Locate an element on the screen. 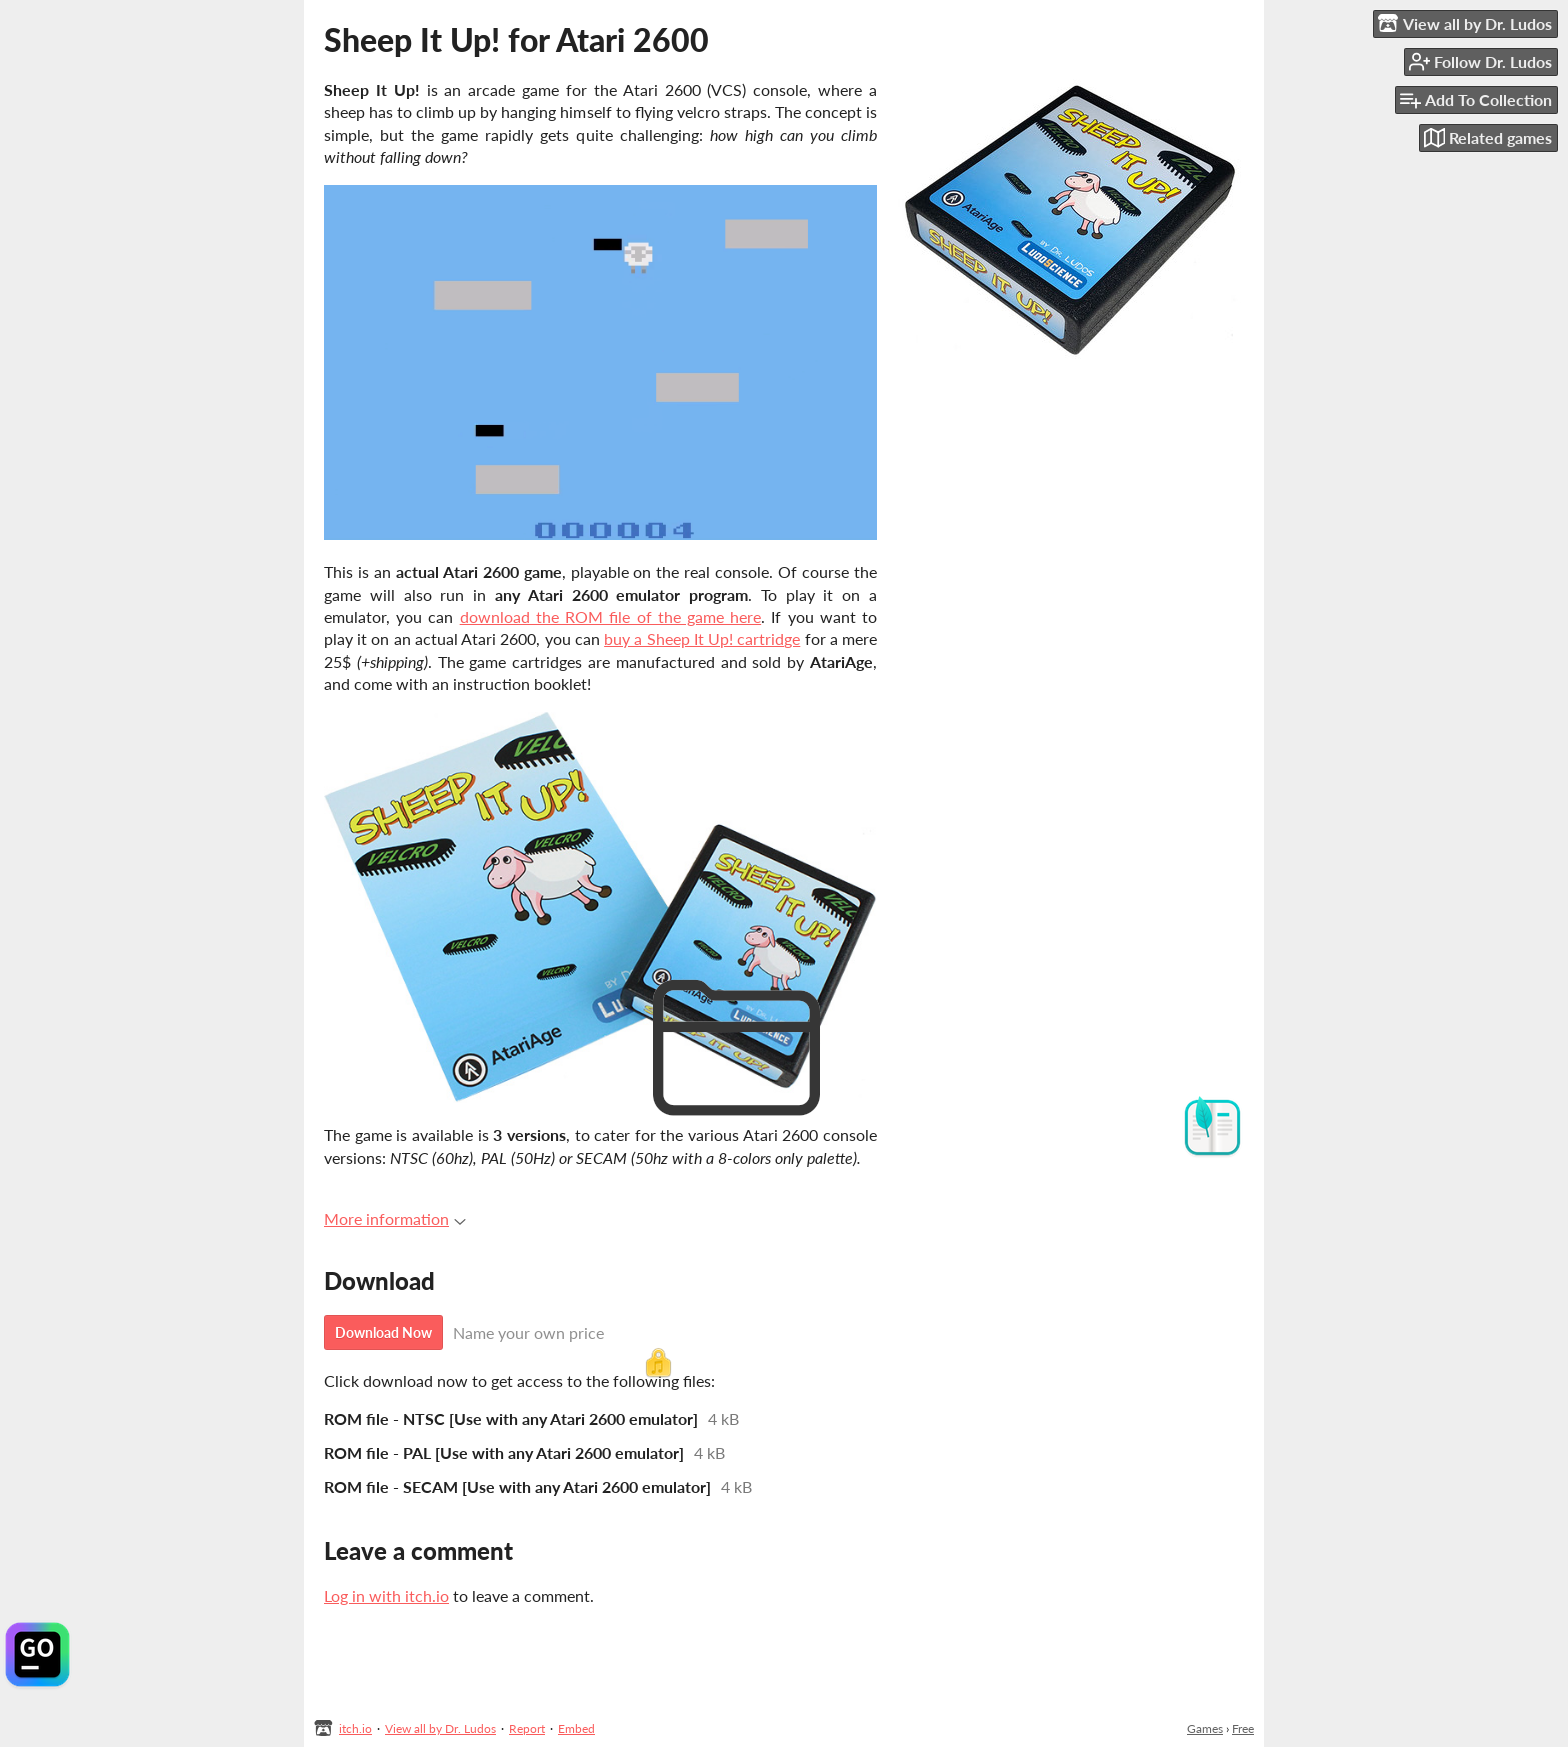 This screenshot has height=1747, width=1568. open file manager is located at coordinates (736, 1042).